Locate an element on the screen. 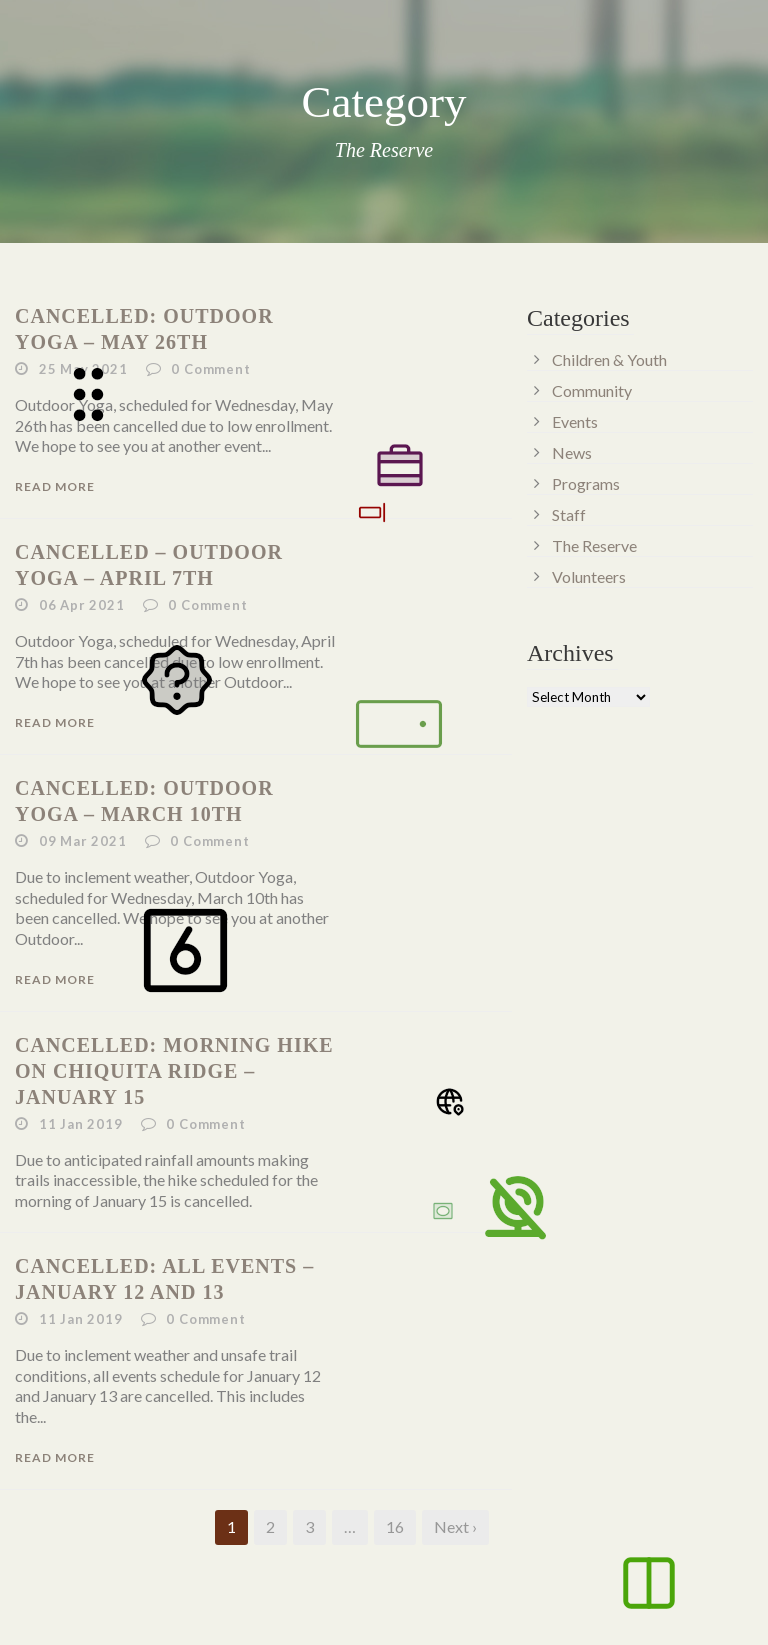 Image resolution: width=768 pixels, height=1645 pixels. webcam is disabled or turned off is located at coordinates (518, 1209).